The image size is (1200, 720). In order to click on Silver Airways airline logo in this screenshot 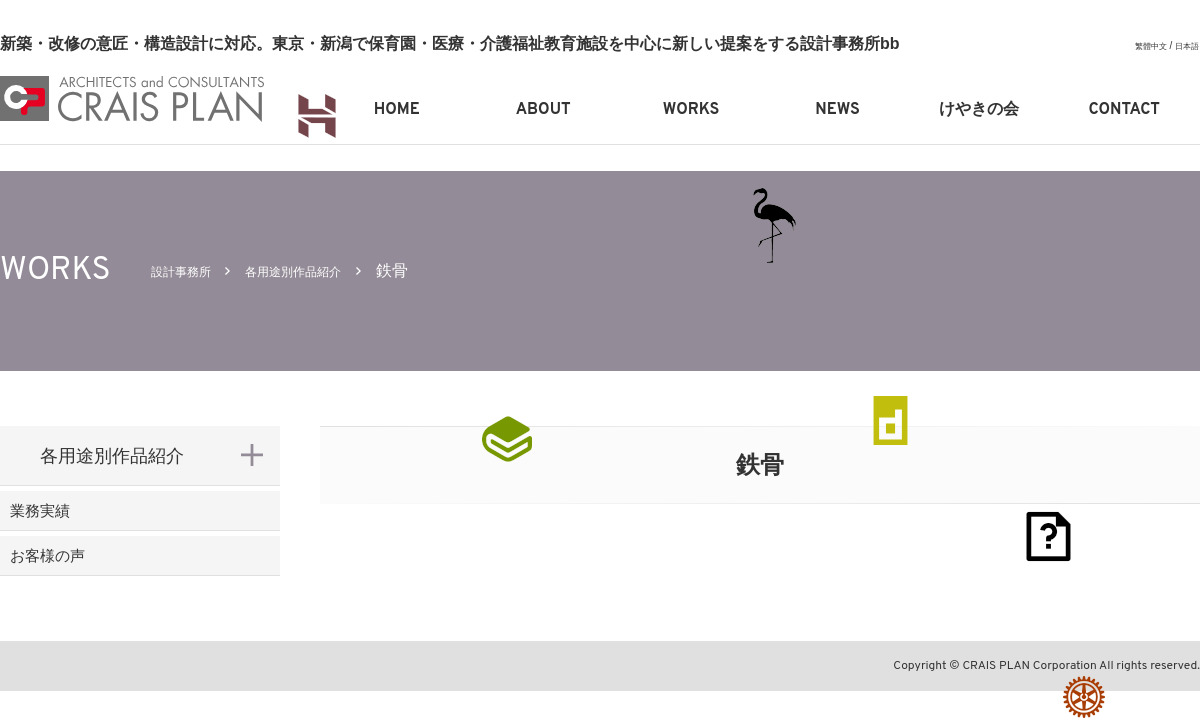, I will do `click(774, 225)`.